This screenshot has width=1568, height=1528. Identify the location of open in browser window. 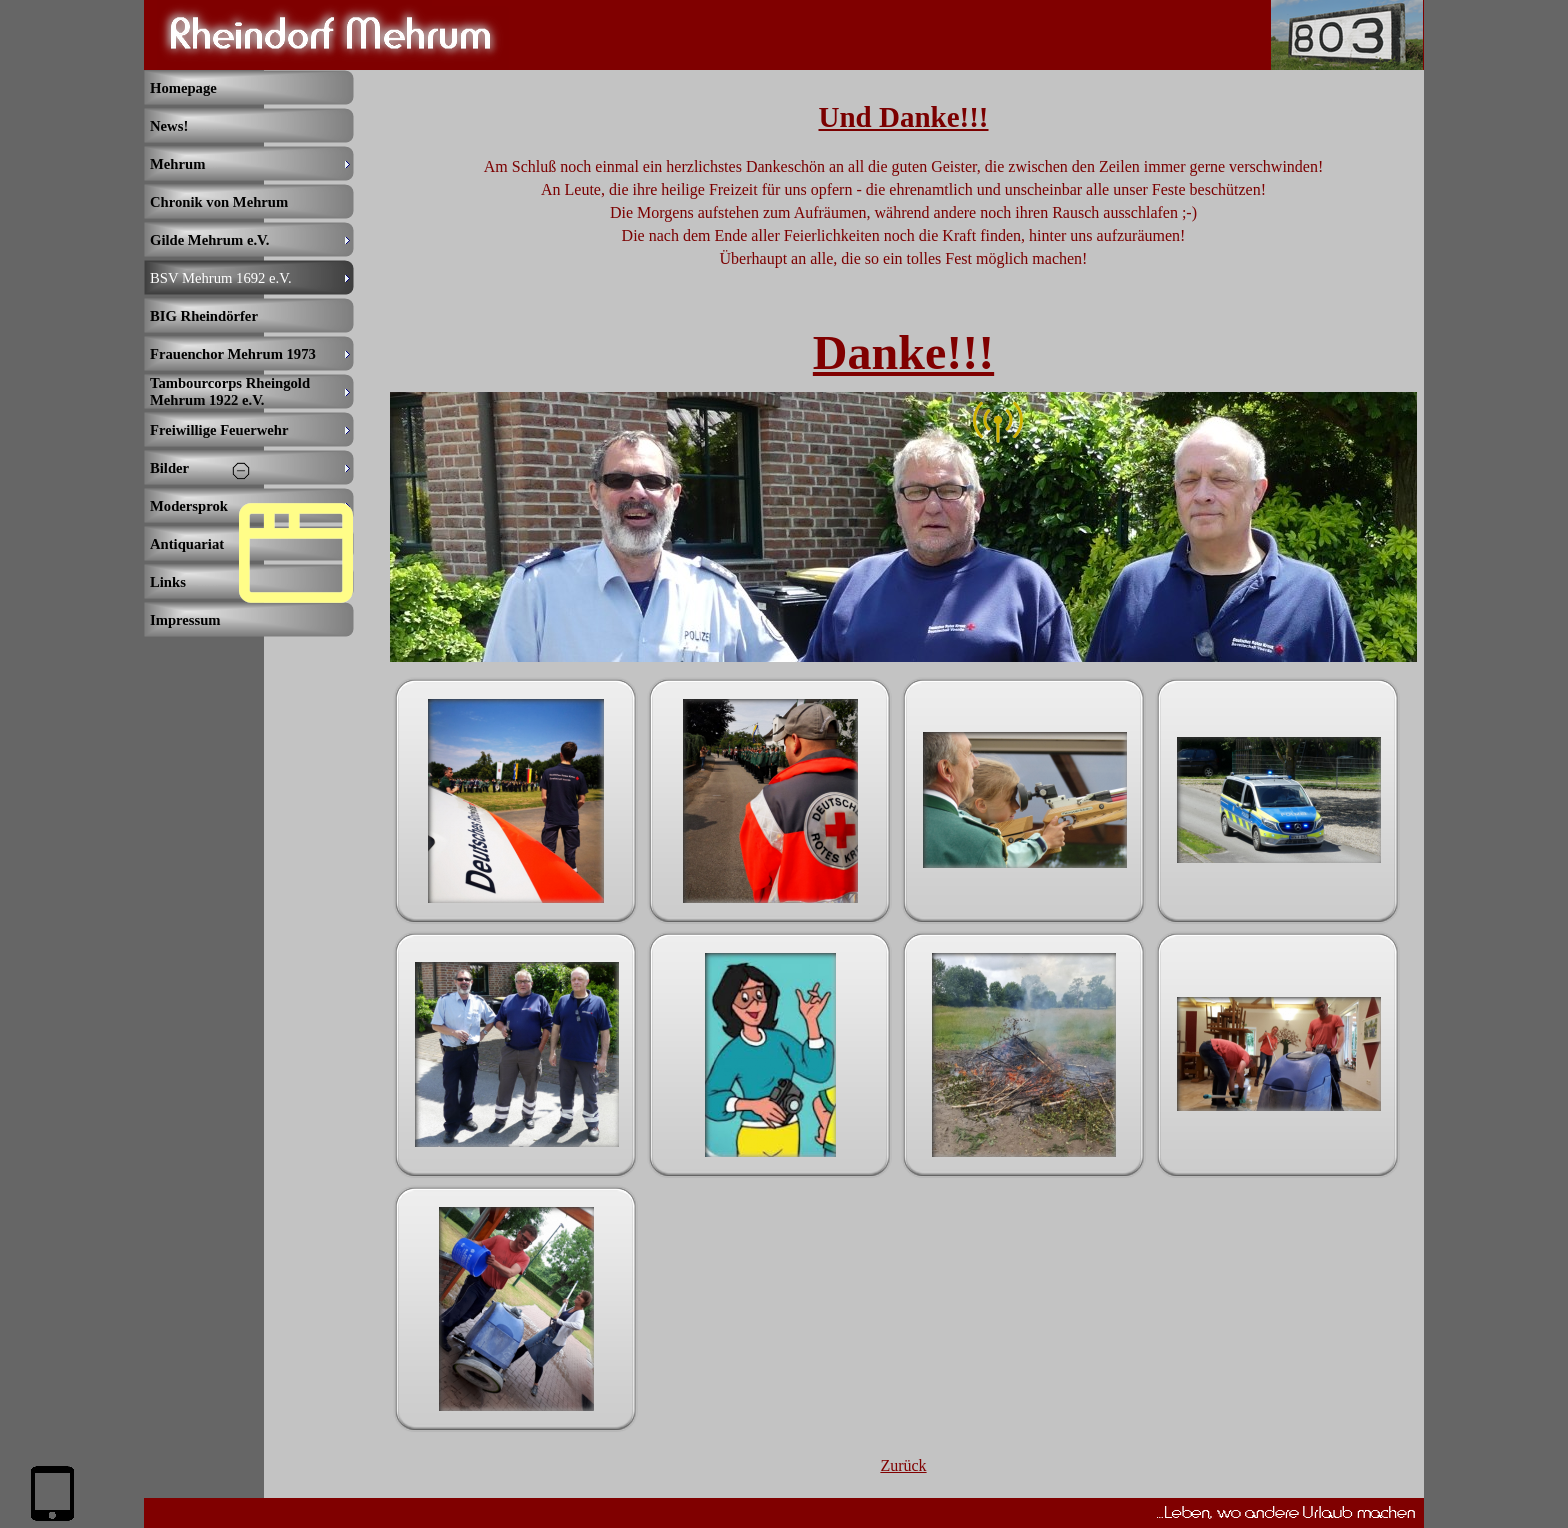
(296, 553).